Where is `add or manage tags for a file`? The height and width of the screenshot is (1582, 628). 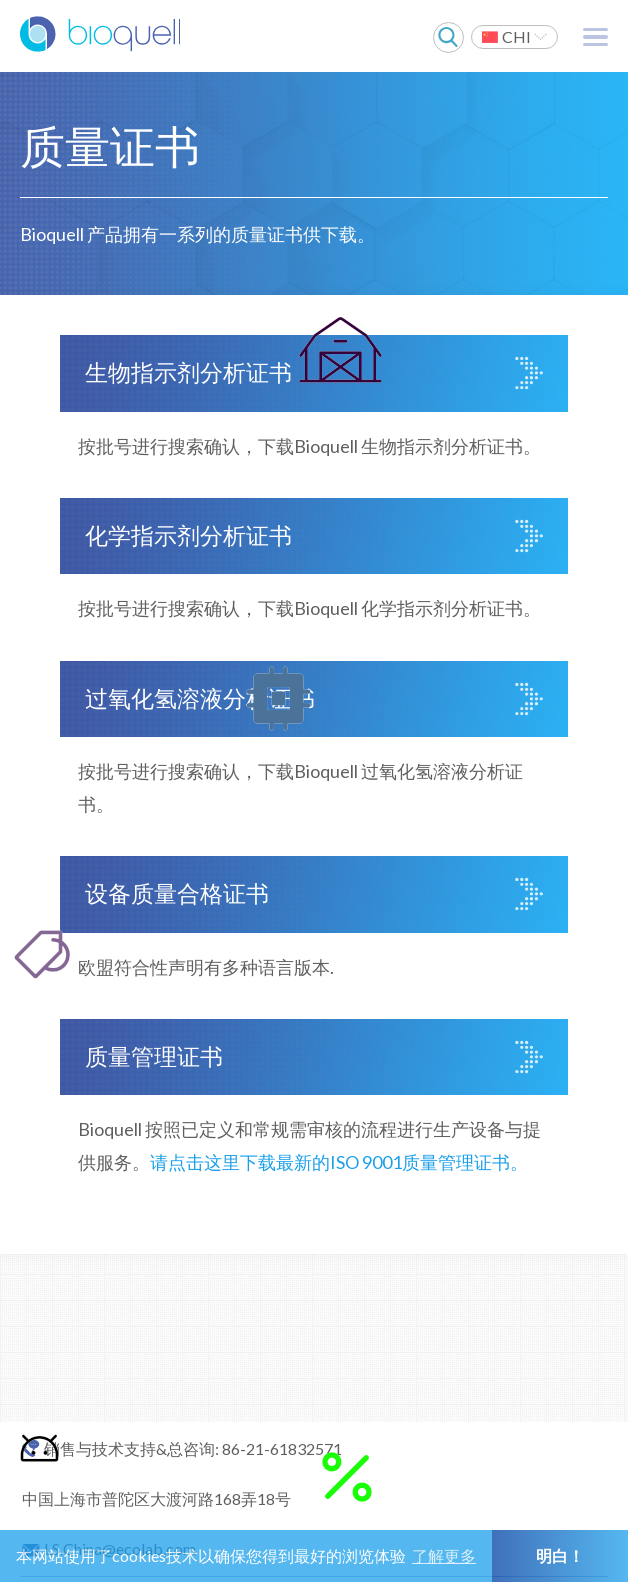
add or manage tags for a file is located at coordinates (41, 953).